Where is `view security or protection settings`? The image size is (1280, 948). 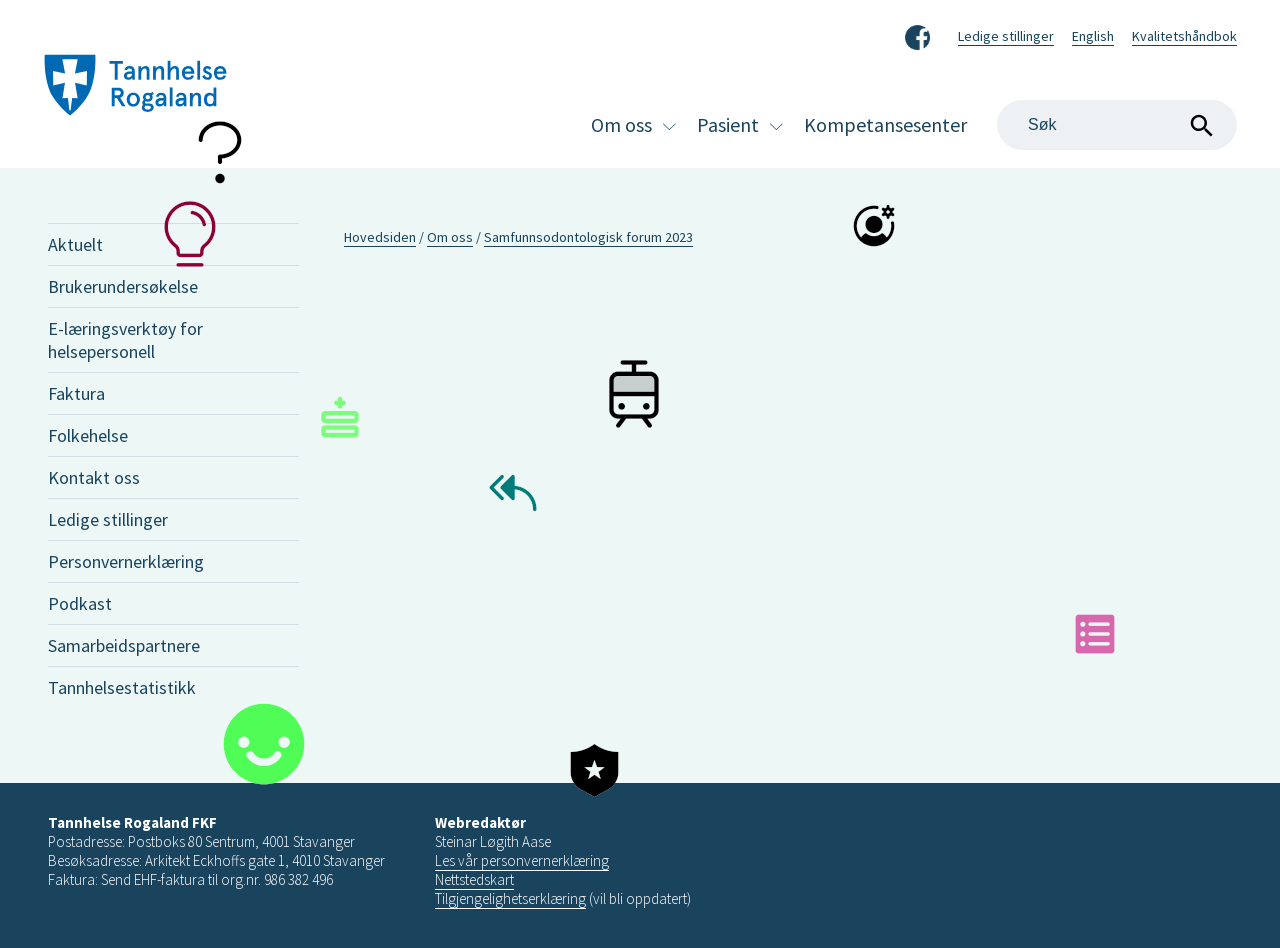 view security or protection settings is located at coordinates (594, 770).